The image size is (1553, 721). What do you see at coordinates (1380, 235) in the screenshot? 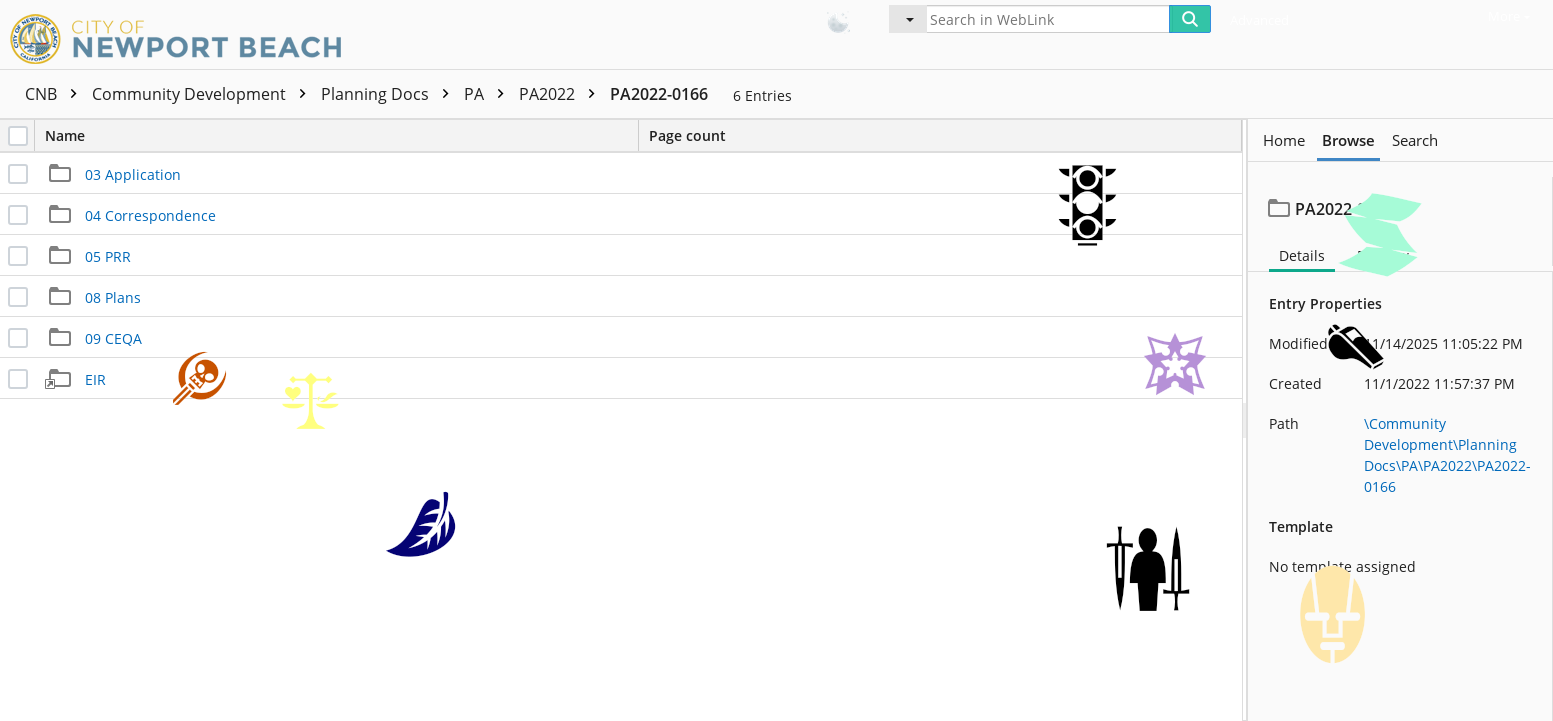
I see `view document or note` at bounding box center [1380, 235].